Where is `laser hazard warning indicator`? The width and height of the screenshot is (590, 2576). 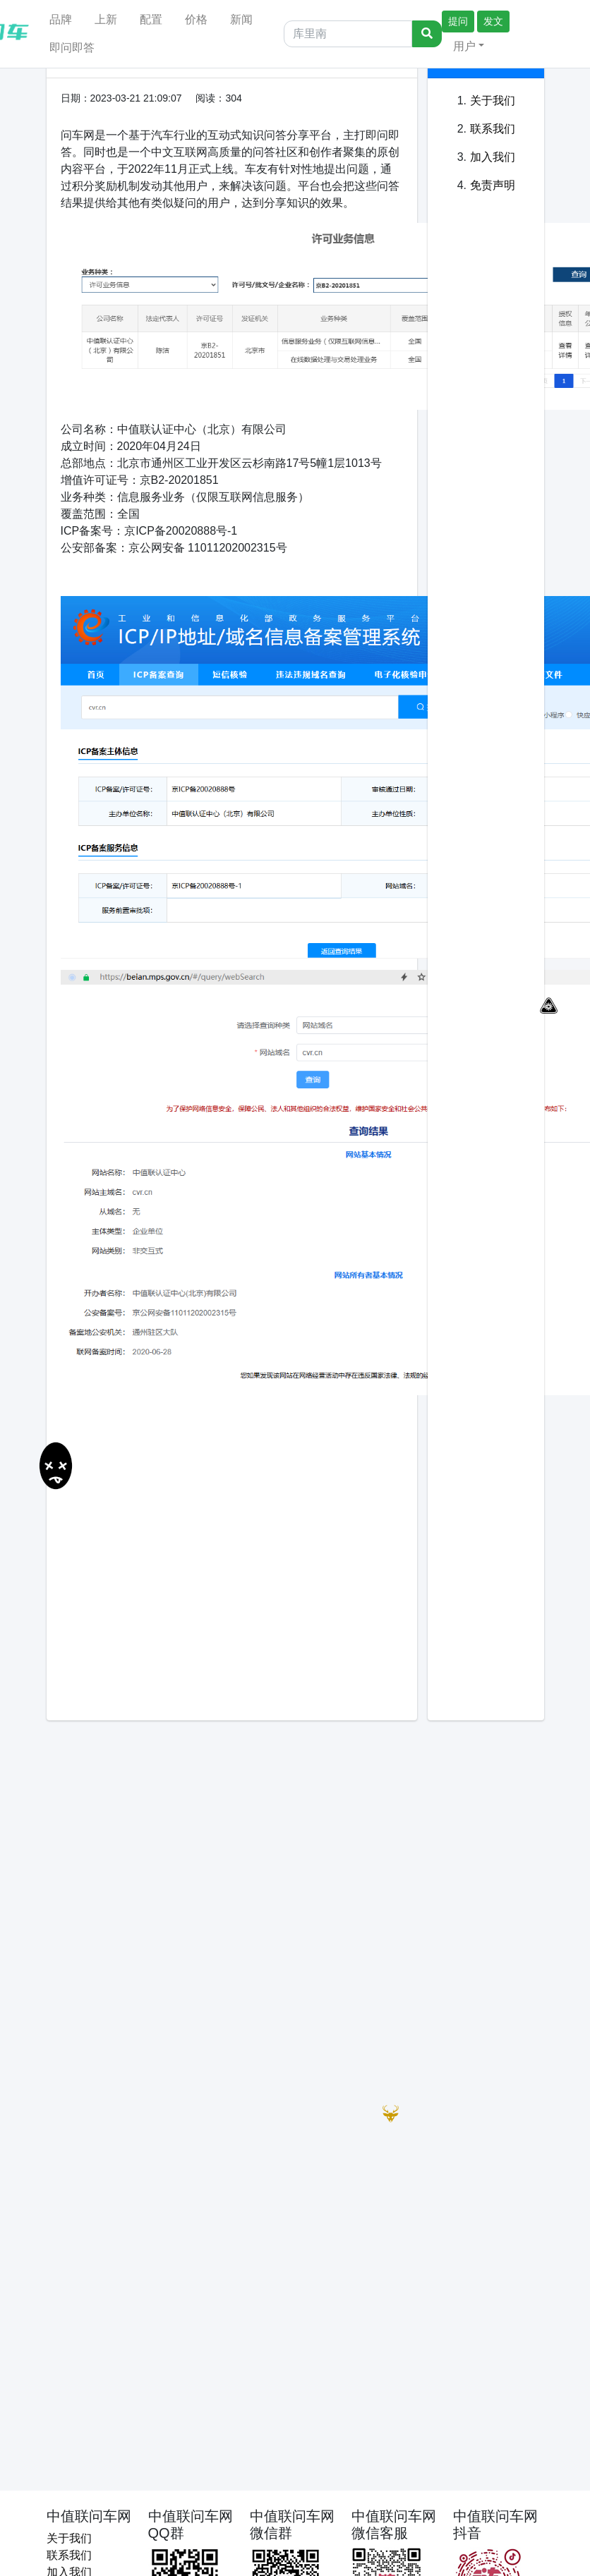 laser hazard warning indicator is located at coordinates (548, 1006).